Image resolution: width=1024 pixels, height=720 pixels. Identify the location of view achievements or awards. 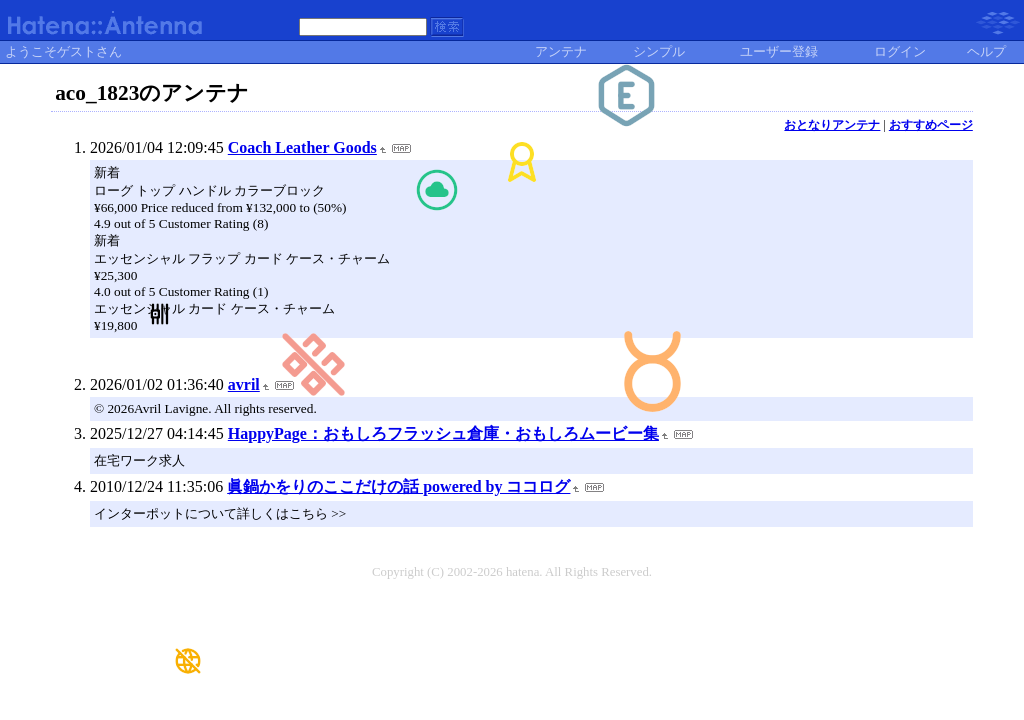
(522, 162).